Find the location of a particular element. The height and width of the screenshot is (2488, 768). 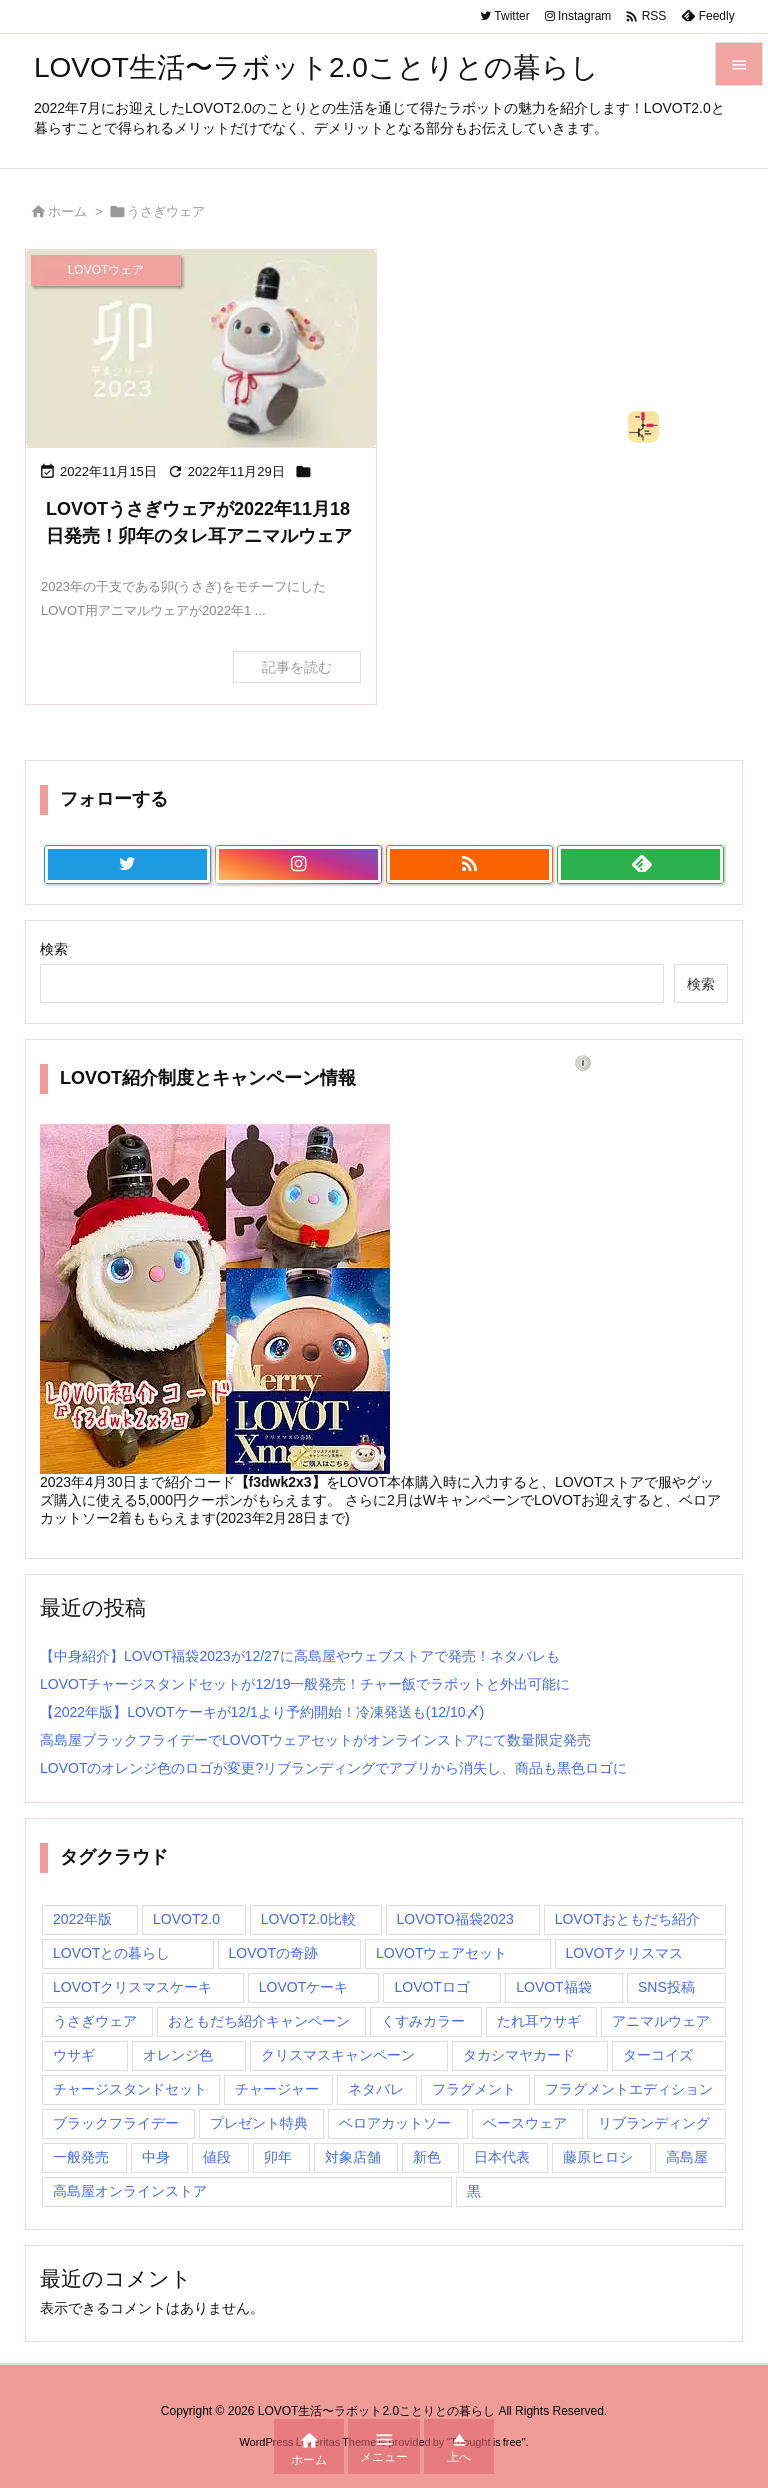

open eeschema circuit schematic editor is located at coordinates (643, 426).